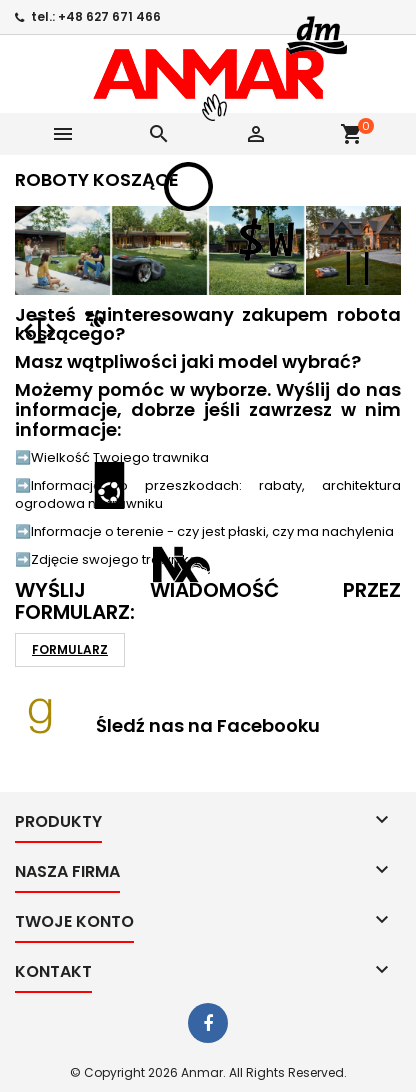 The image size is (416, 1092). Describe the element at coordinates (40, 716) in the screenshot. I see `link to Goodreads profile` at that location.